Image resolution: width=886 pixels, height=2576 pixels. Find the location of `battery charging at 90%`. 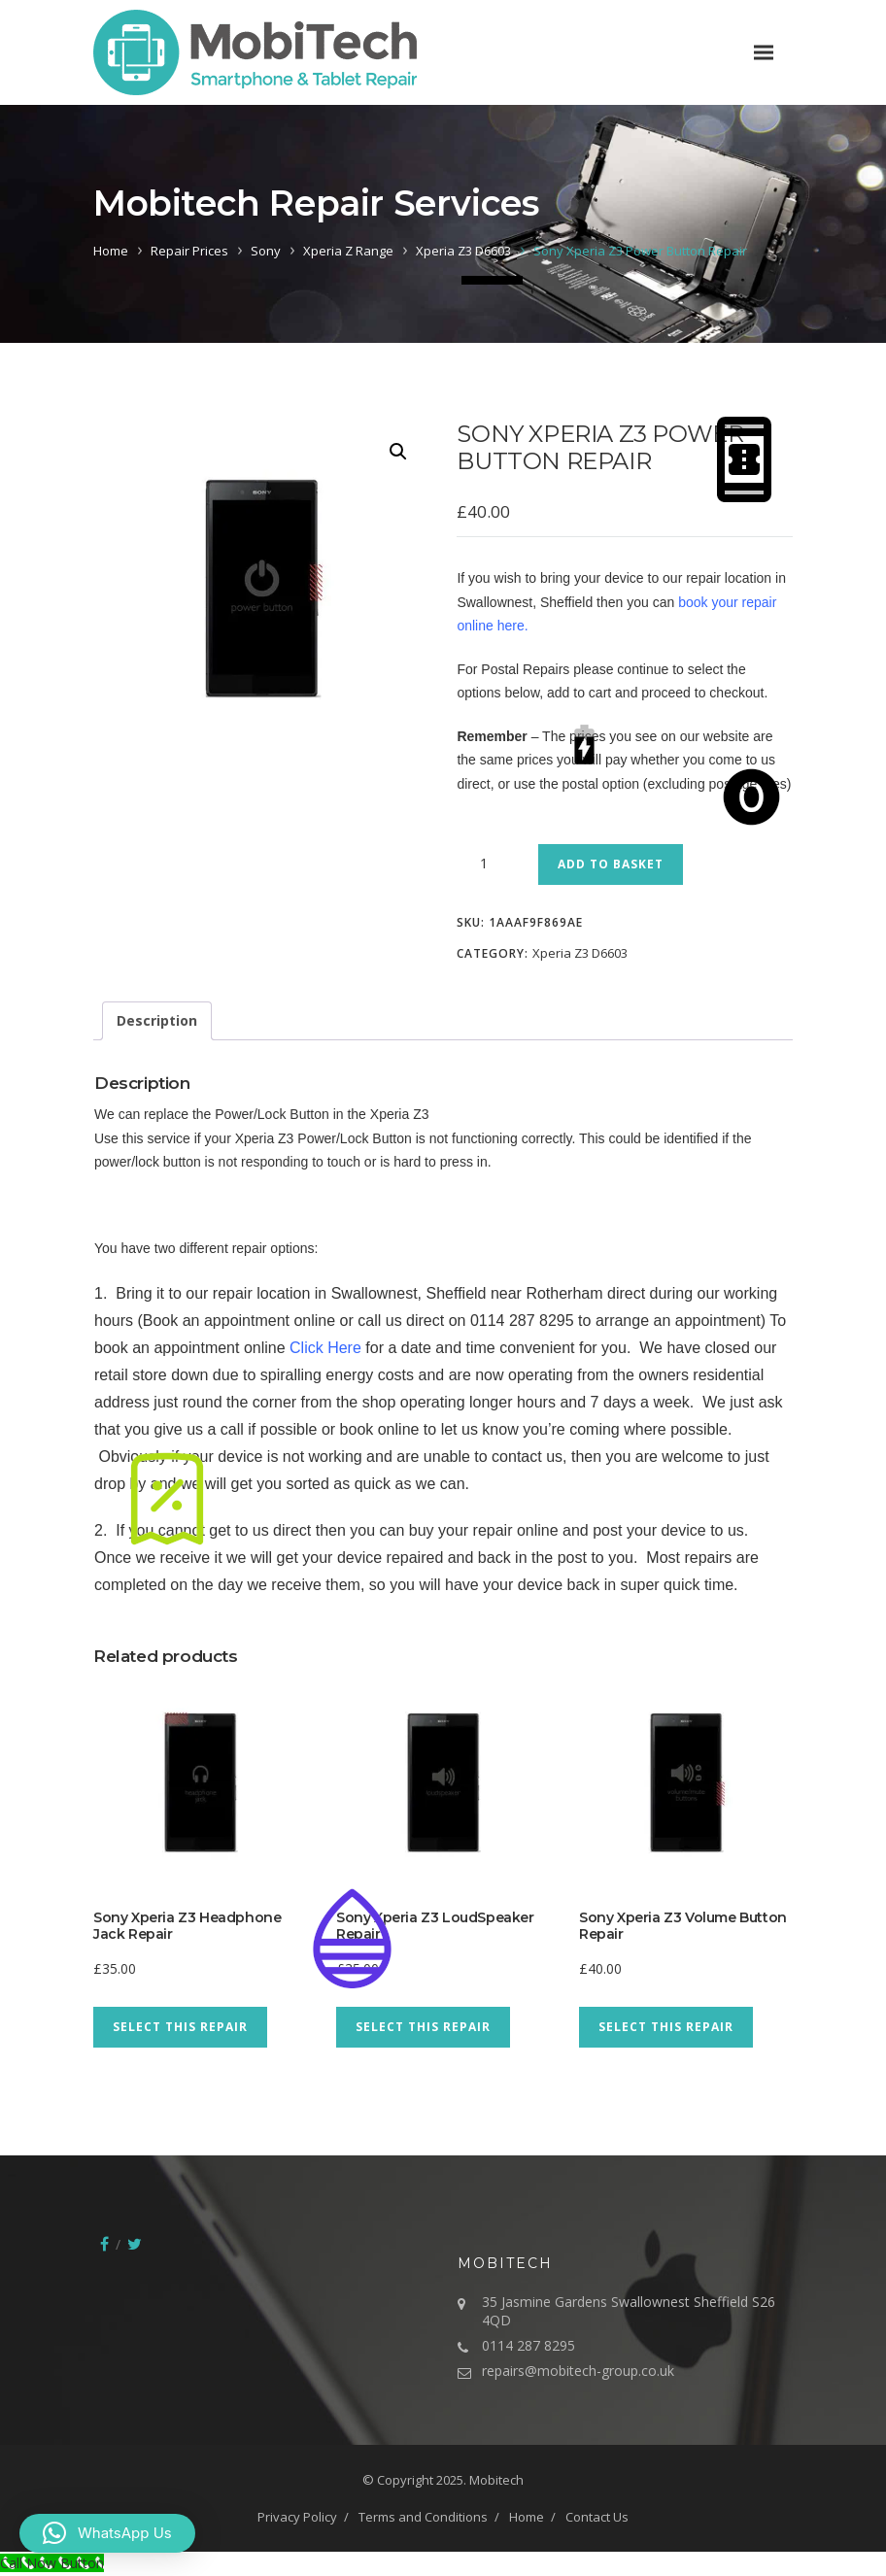

battery charging at 90% is located at coordinates (584, 744).